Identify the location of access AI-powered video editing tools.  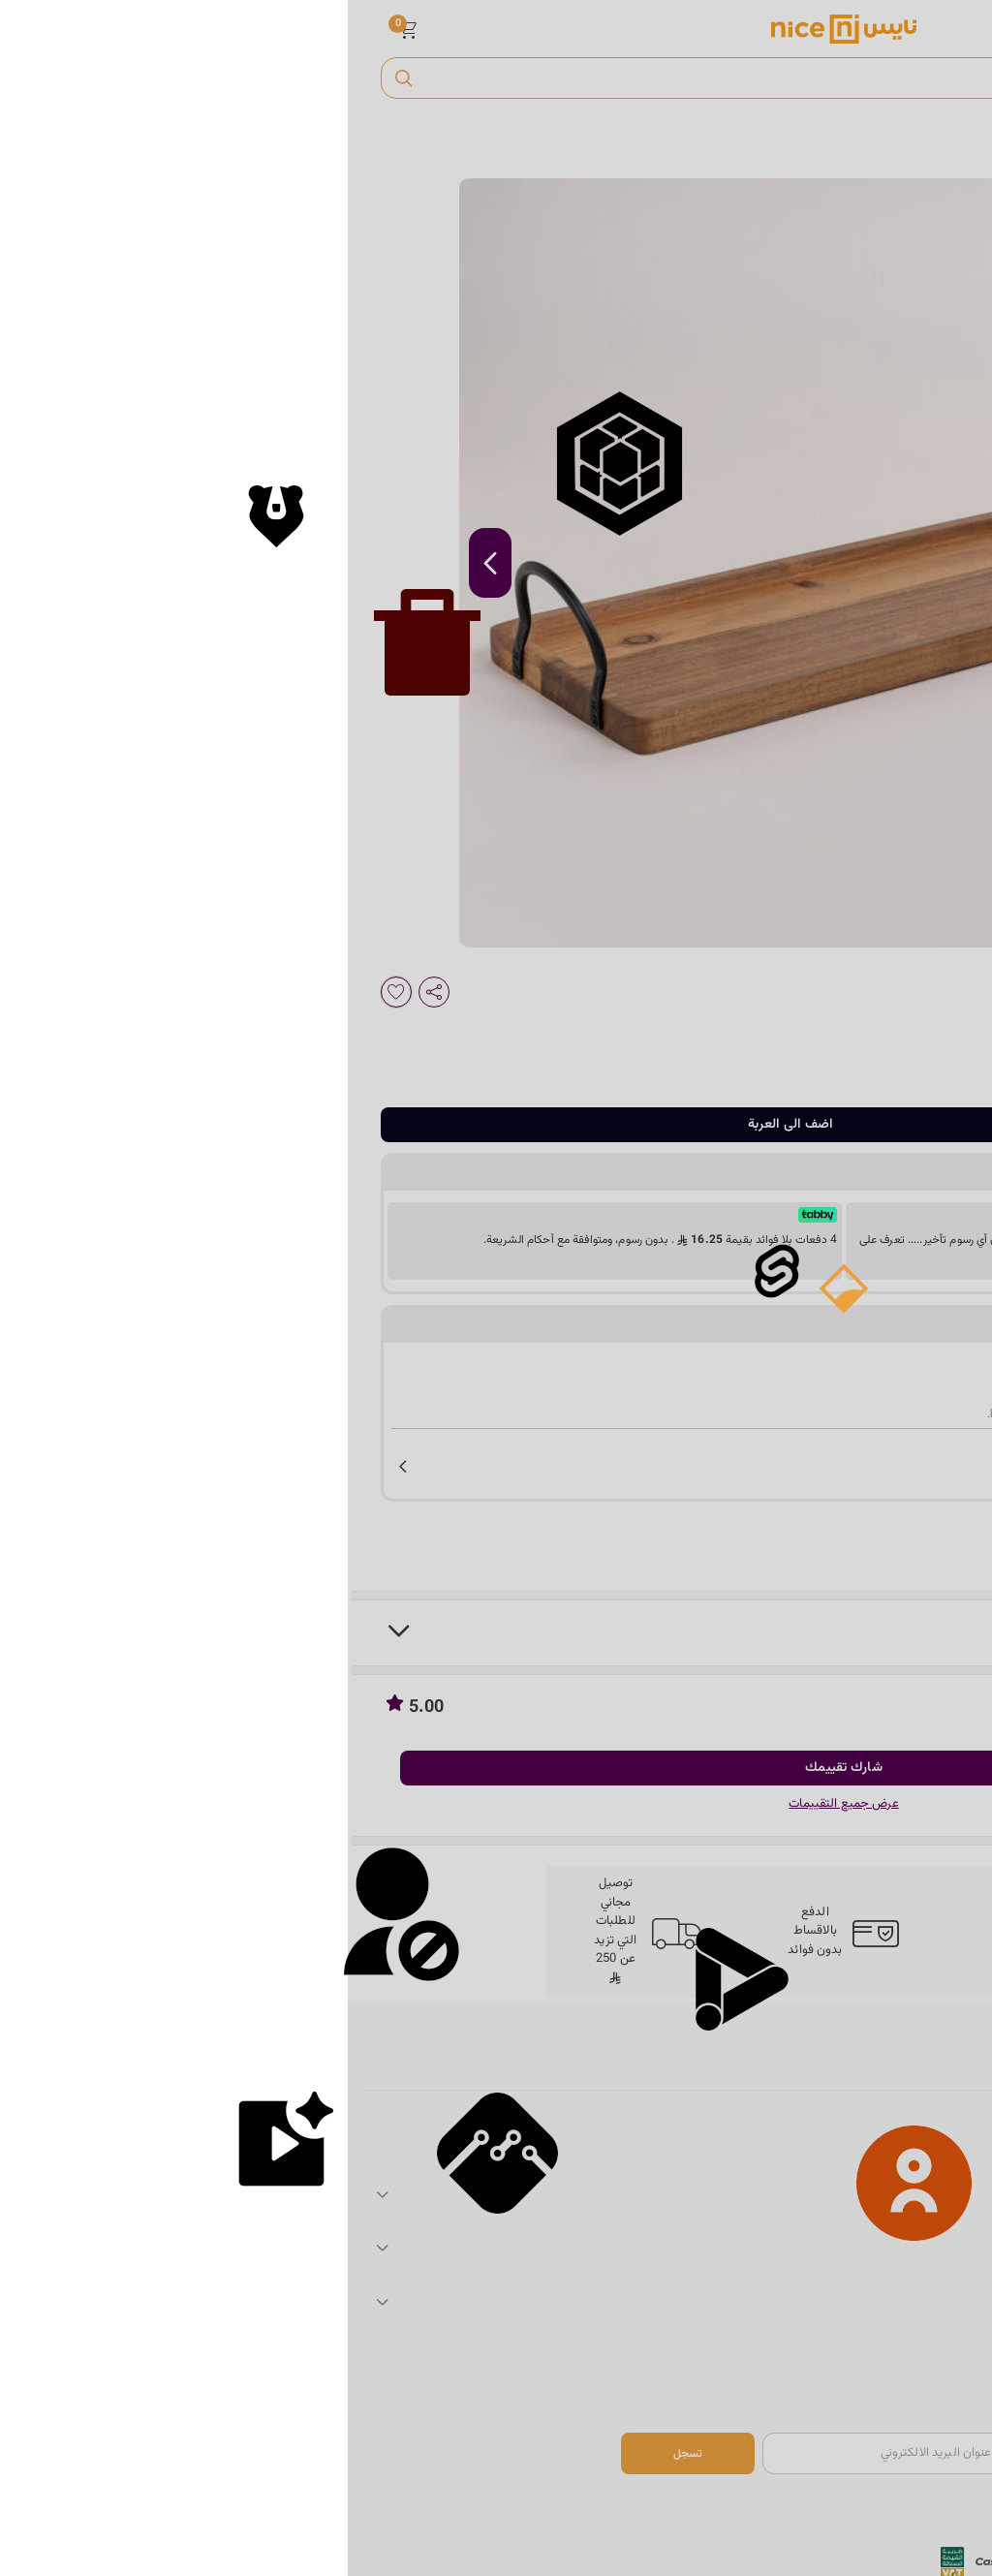
(281, 2143).